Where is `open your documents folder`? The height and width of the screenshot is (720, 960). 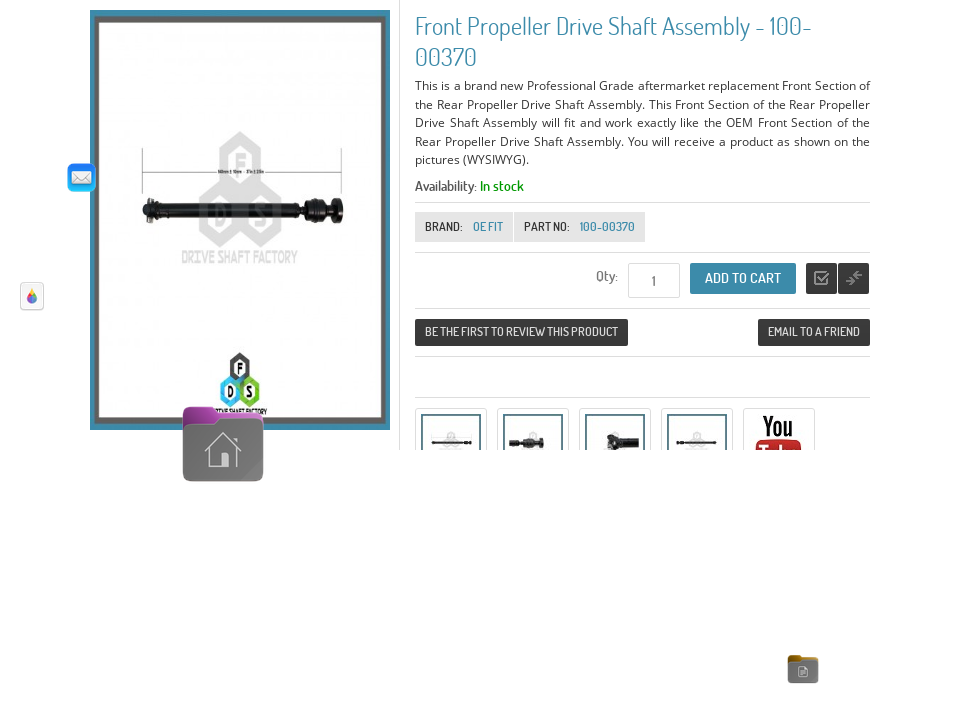
open your documents folder is located at coordinates (803, 669).